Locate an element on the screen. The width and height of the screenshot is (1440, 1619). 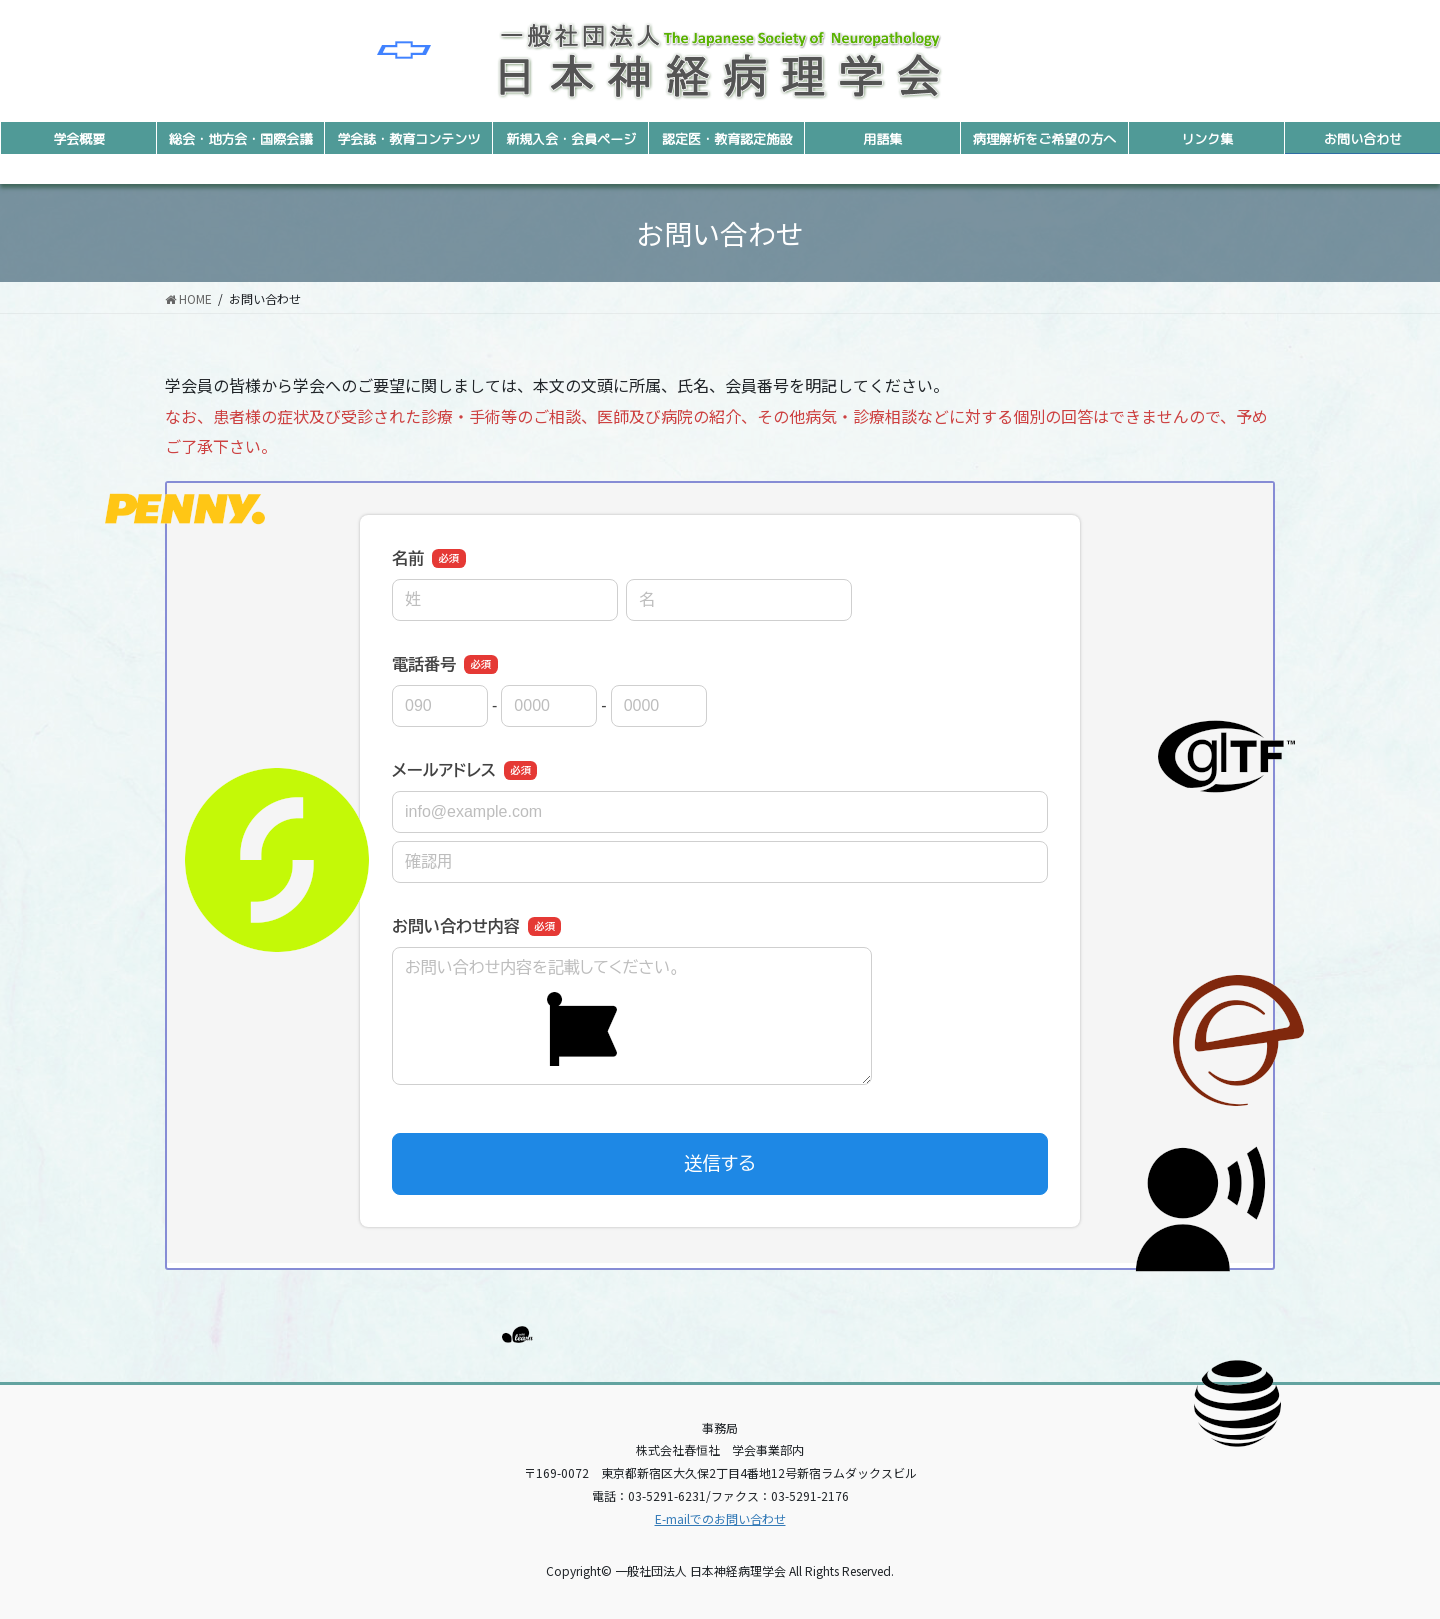
AT&T company logo is located at coordinates (1237, 1403).